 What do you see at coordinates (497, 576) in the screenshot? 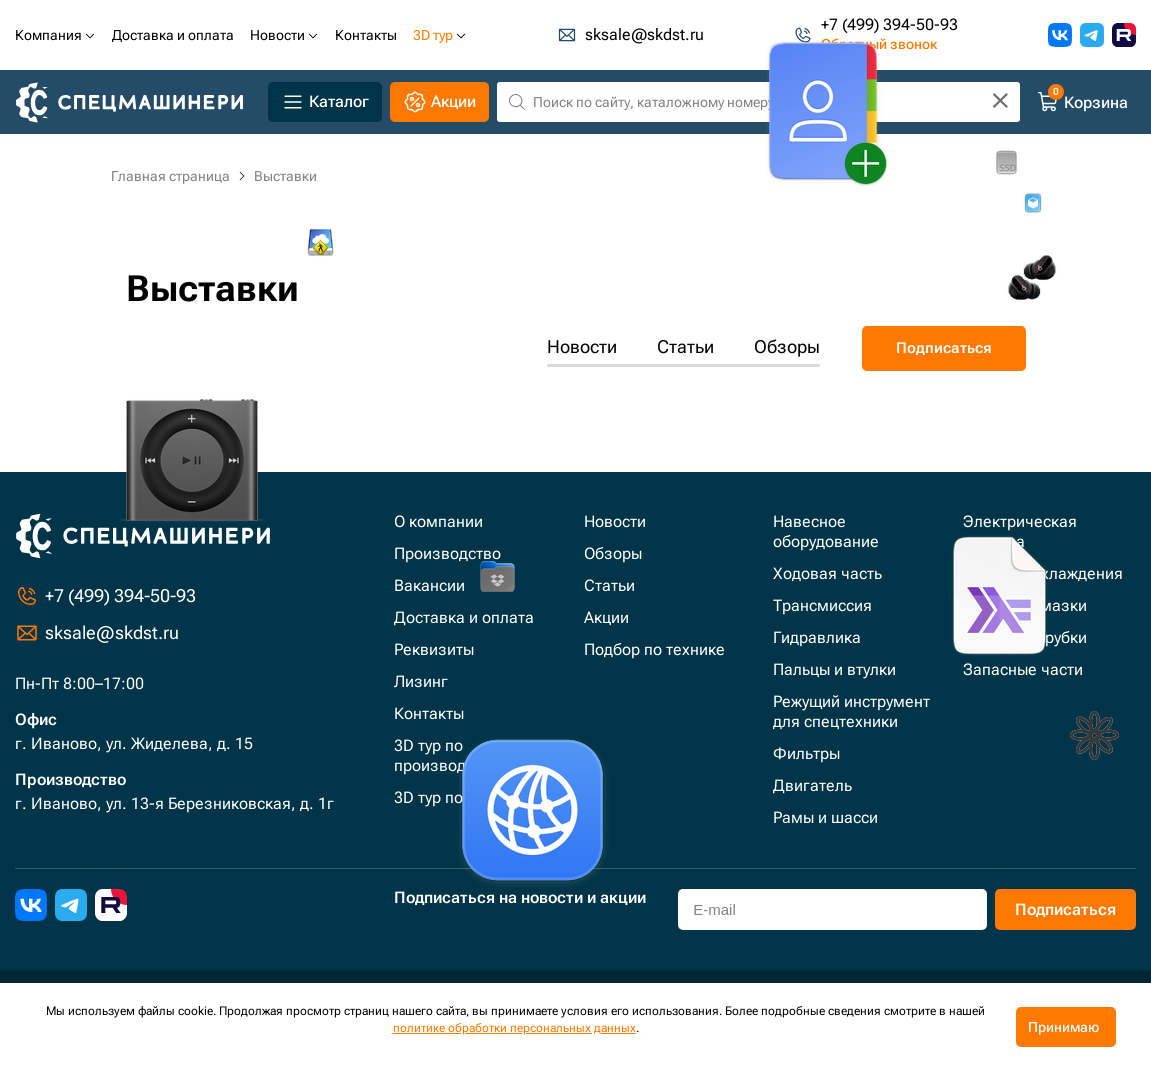
I see `open your Dropbox folder` at bounding box center [497, 576].